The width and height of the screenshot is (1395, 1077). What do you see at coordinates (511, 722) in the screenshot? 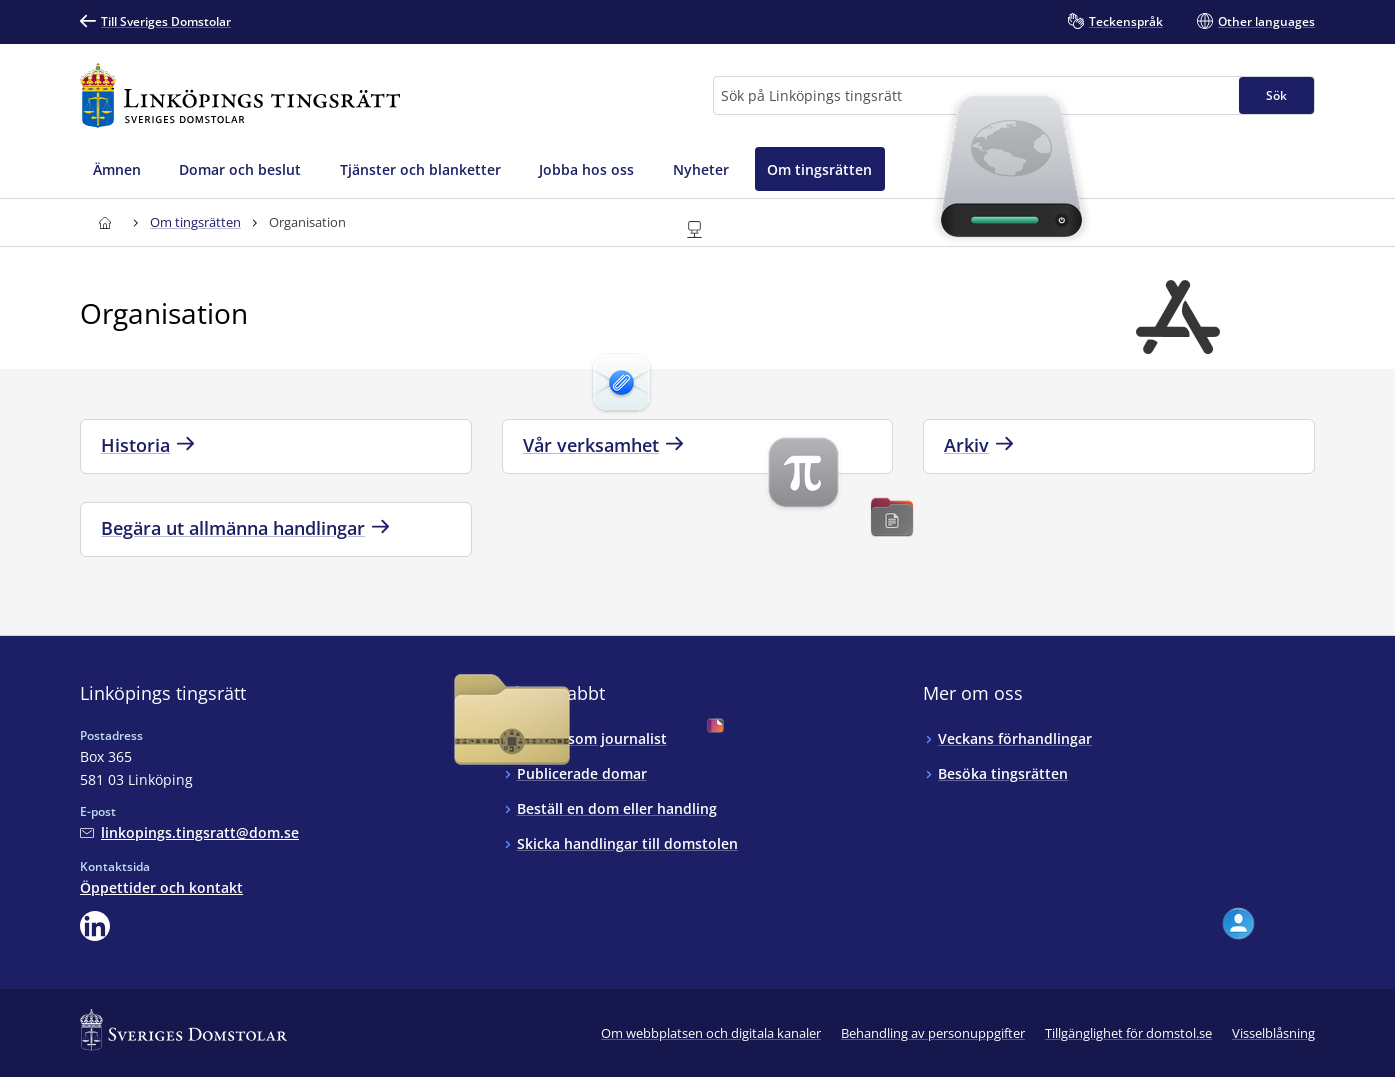
I see `open folder containing pokémon or pokelantis-themed content` at bounding box center [511, 722].